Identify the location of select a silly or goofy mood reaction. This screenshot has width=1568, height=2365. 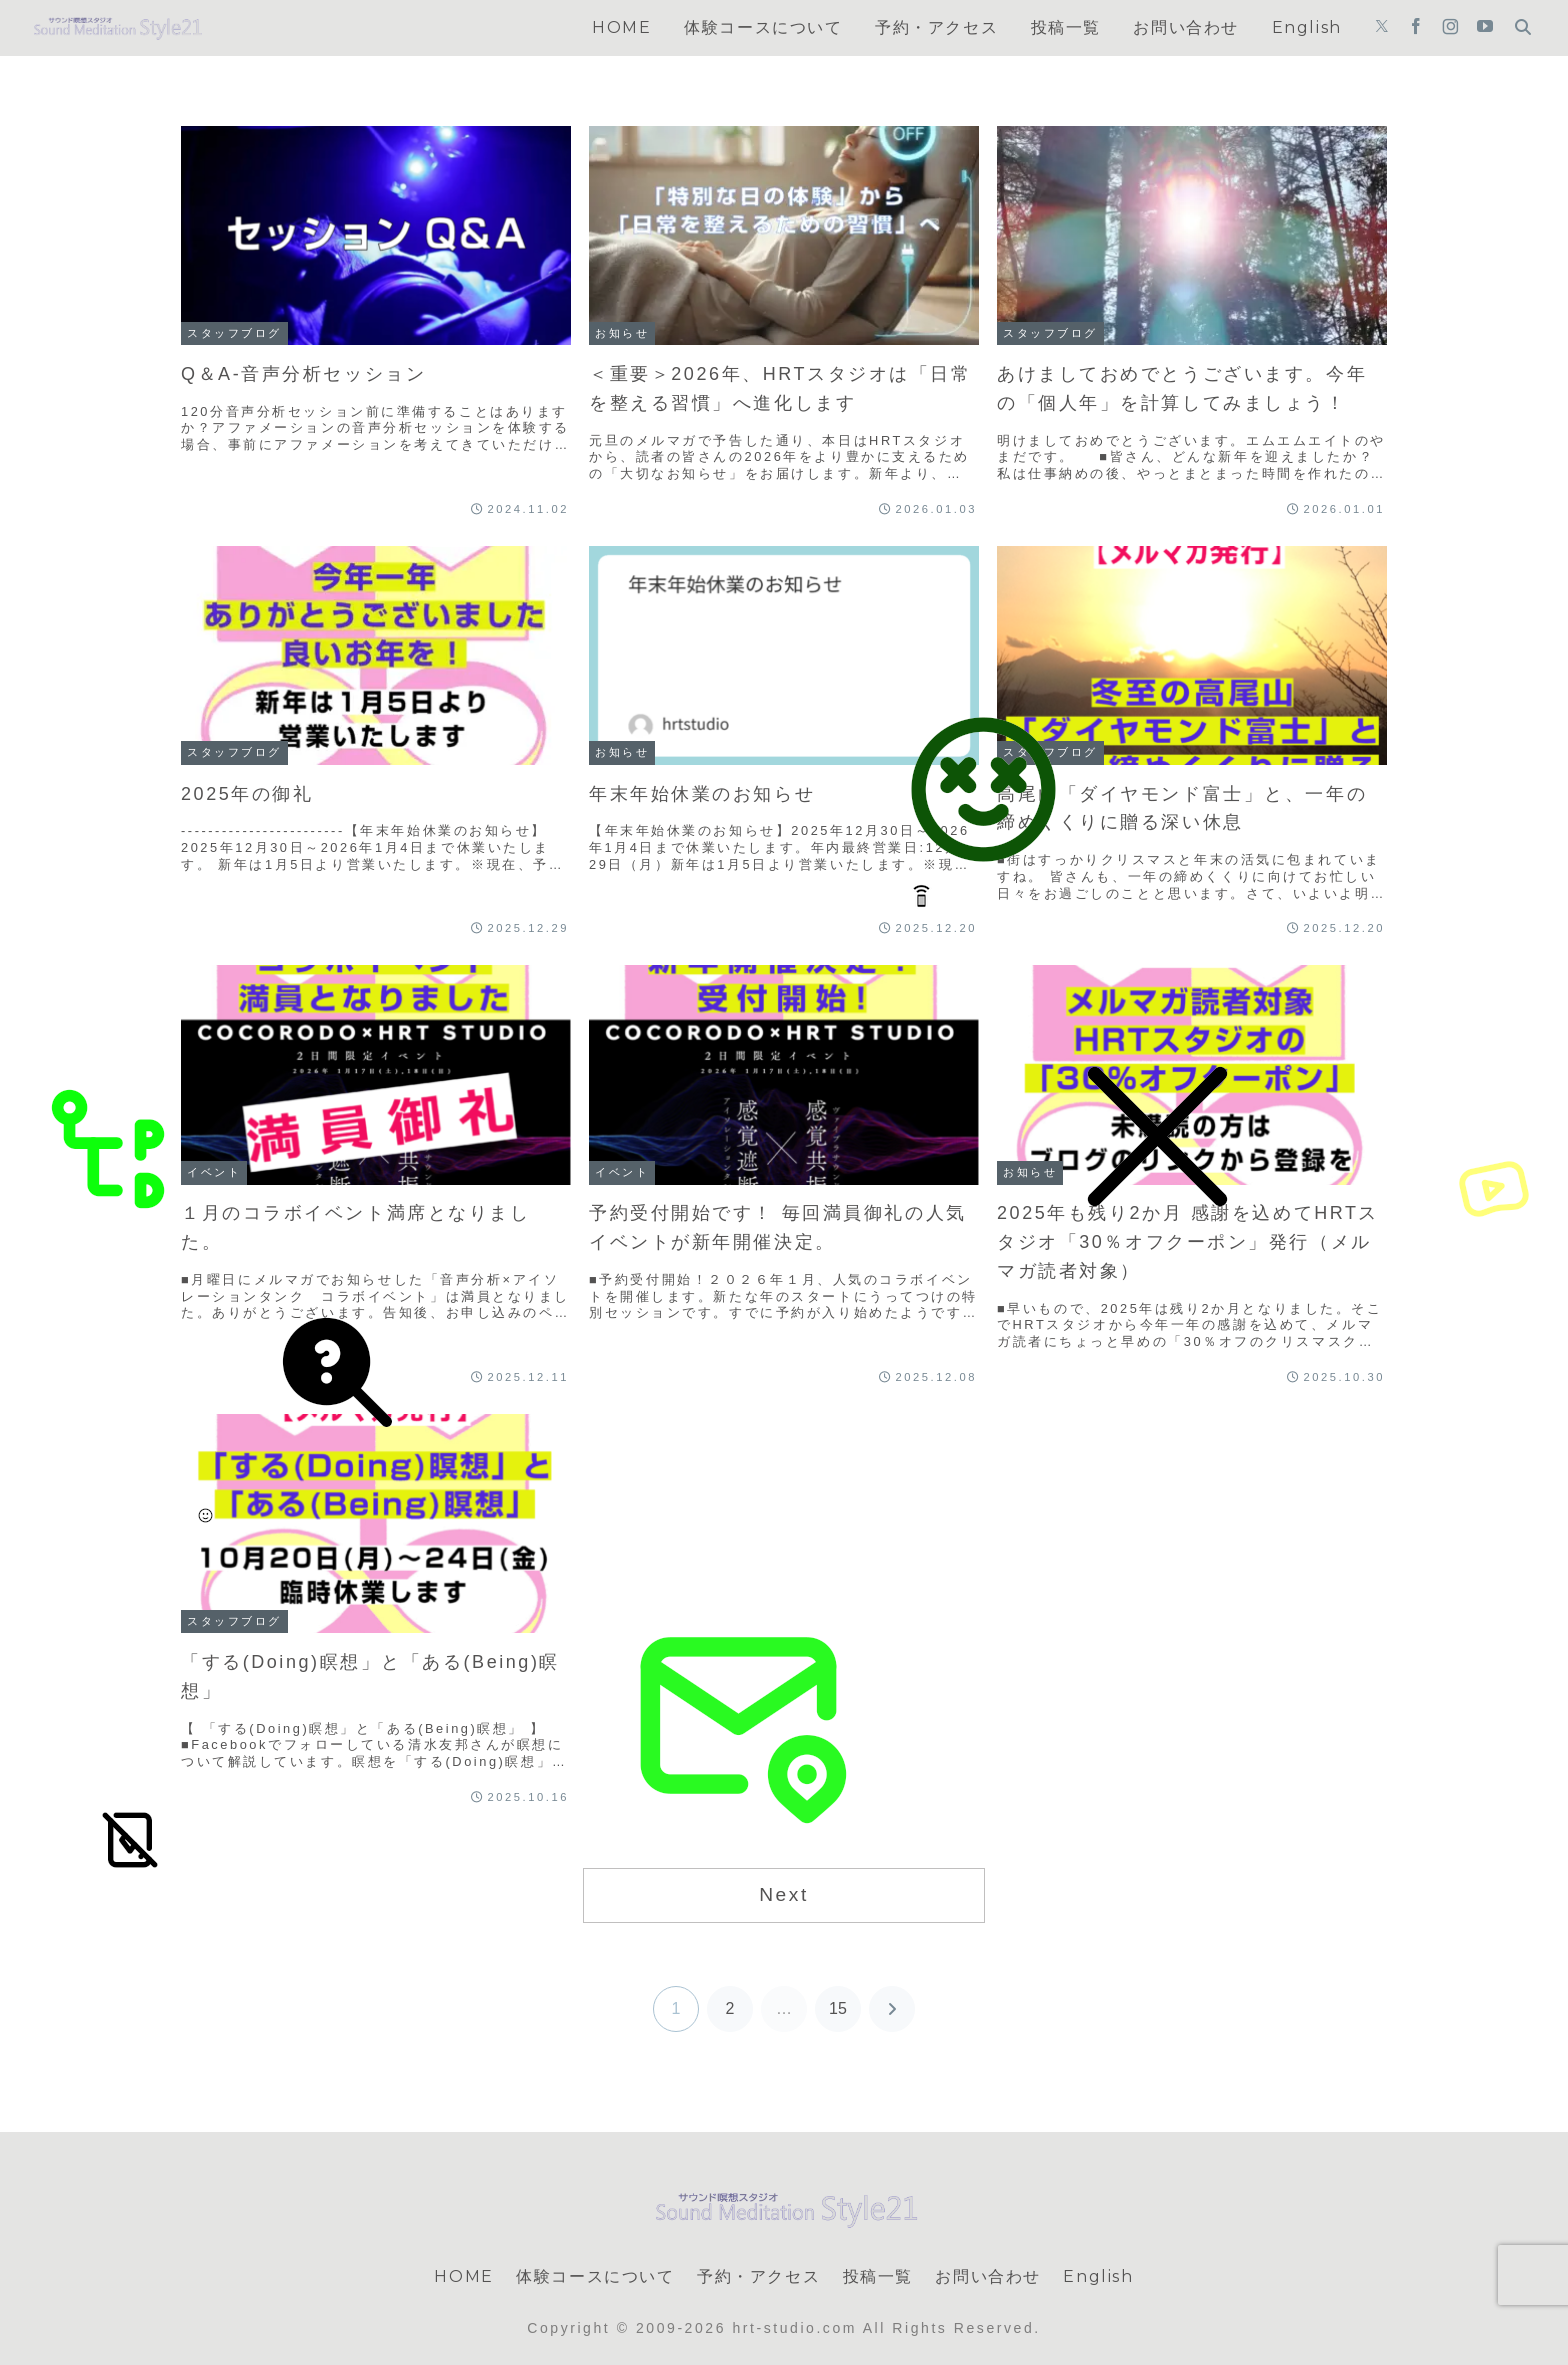
(983, 789).